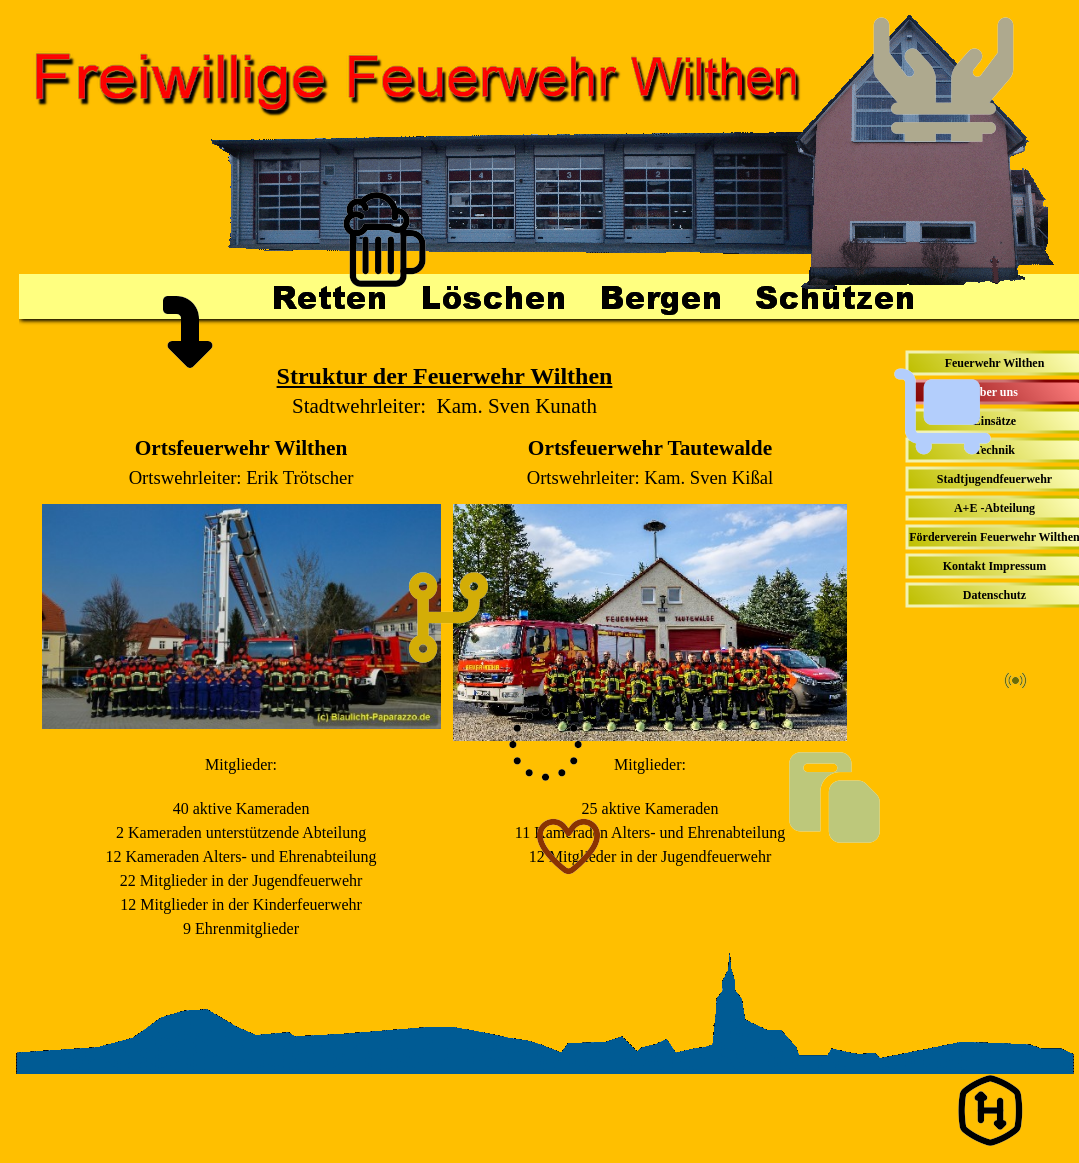  I want to click on loading or processing in progress, so click(545, 744).